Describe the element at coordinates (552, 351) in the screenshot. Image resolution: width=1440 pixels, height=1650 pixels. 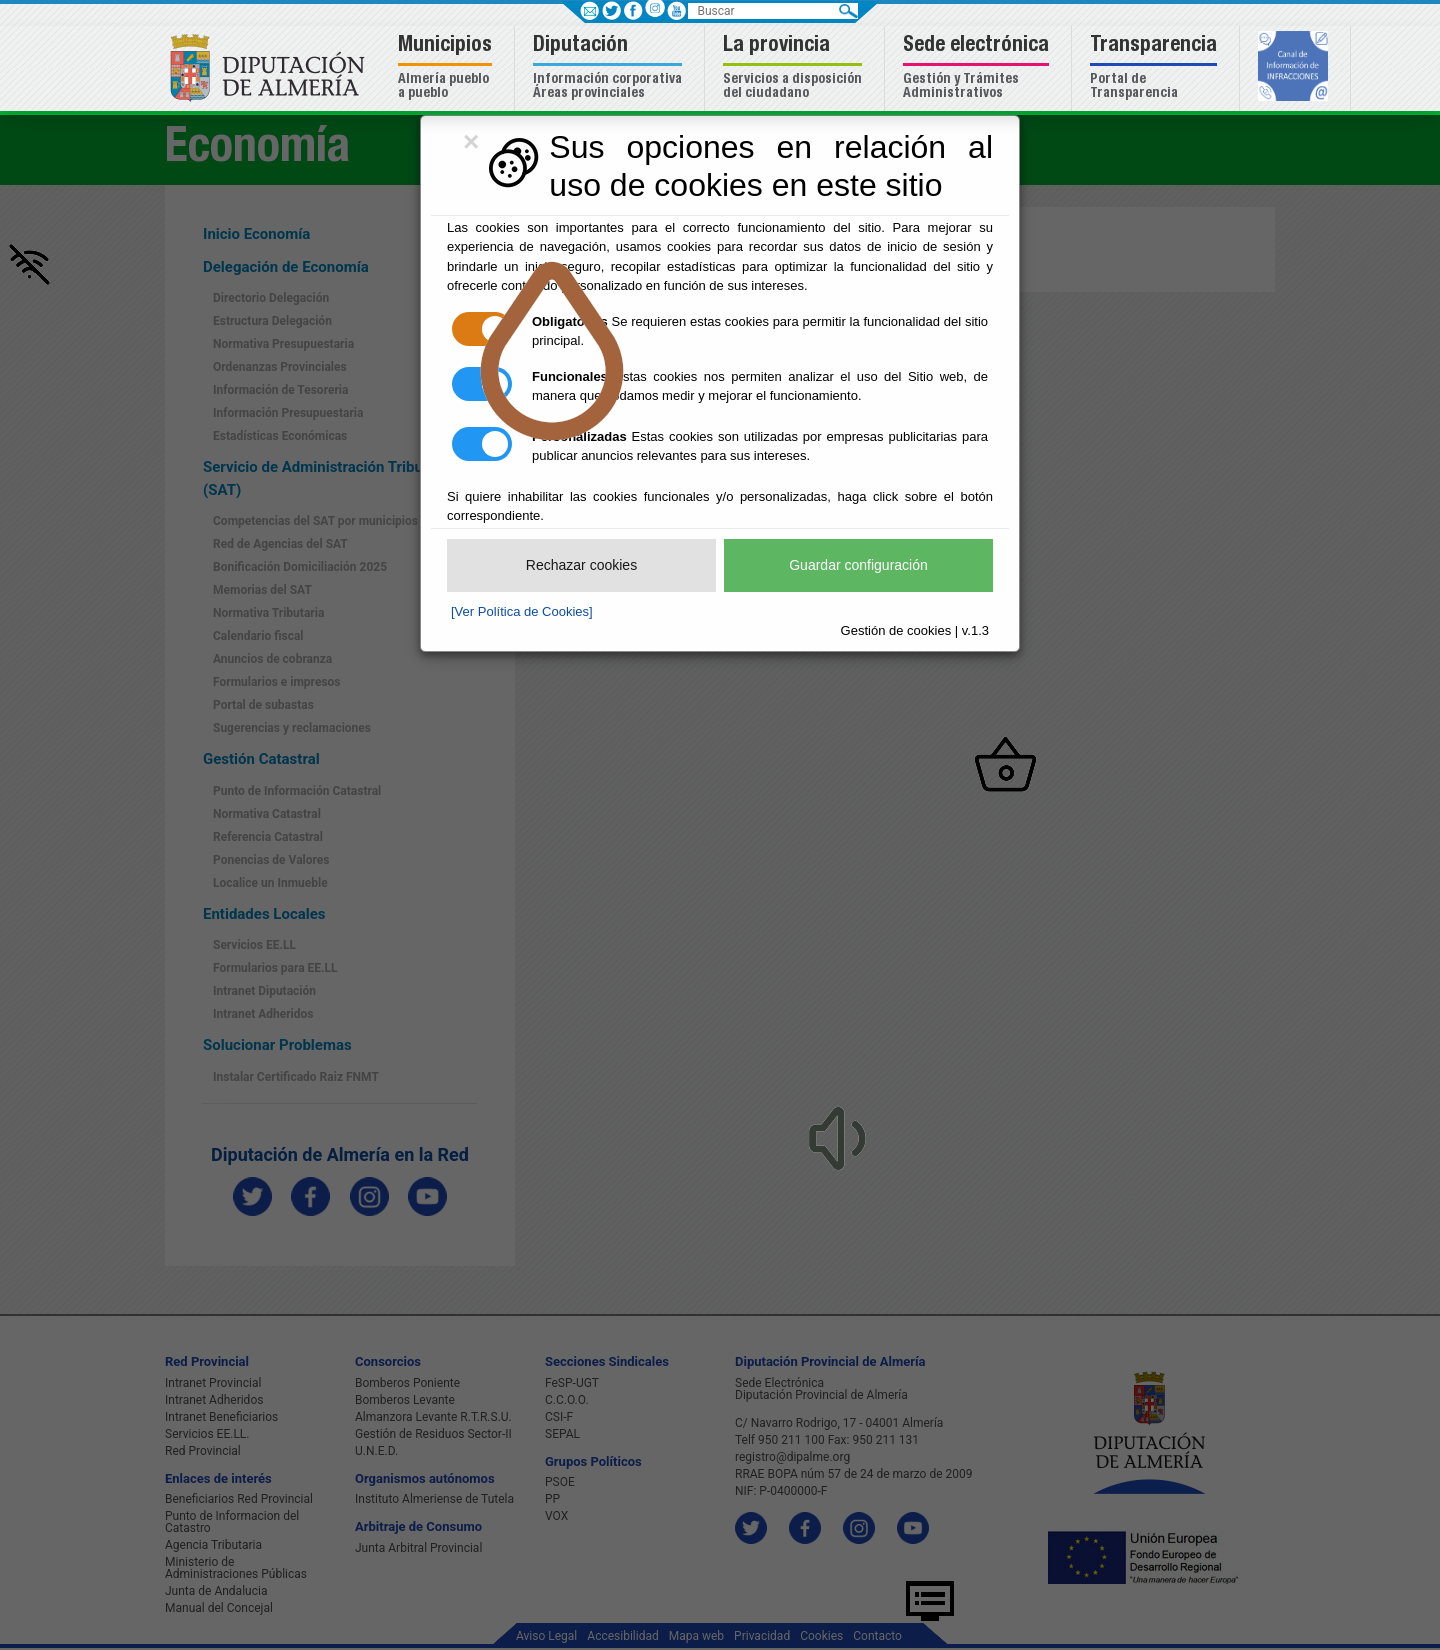
I see `adjust water or hydration settings` at that location.